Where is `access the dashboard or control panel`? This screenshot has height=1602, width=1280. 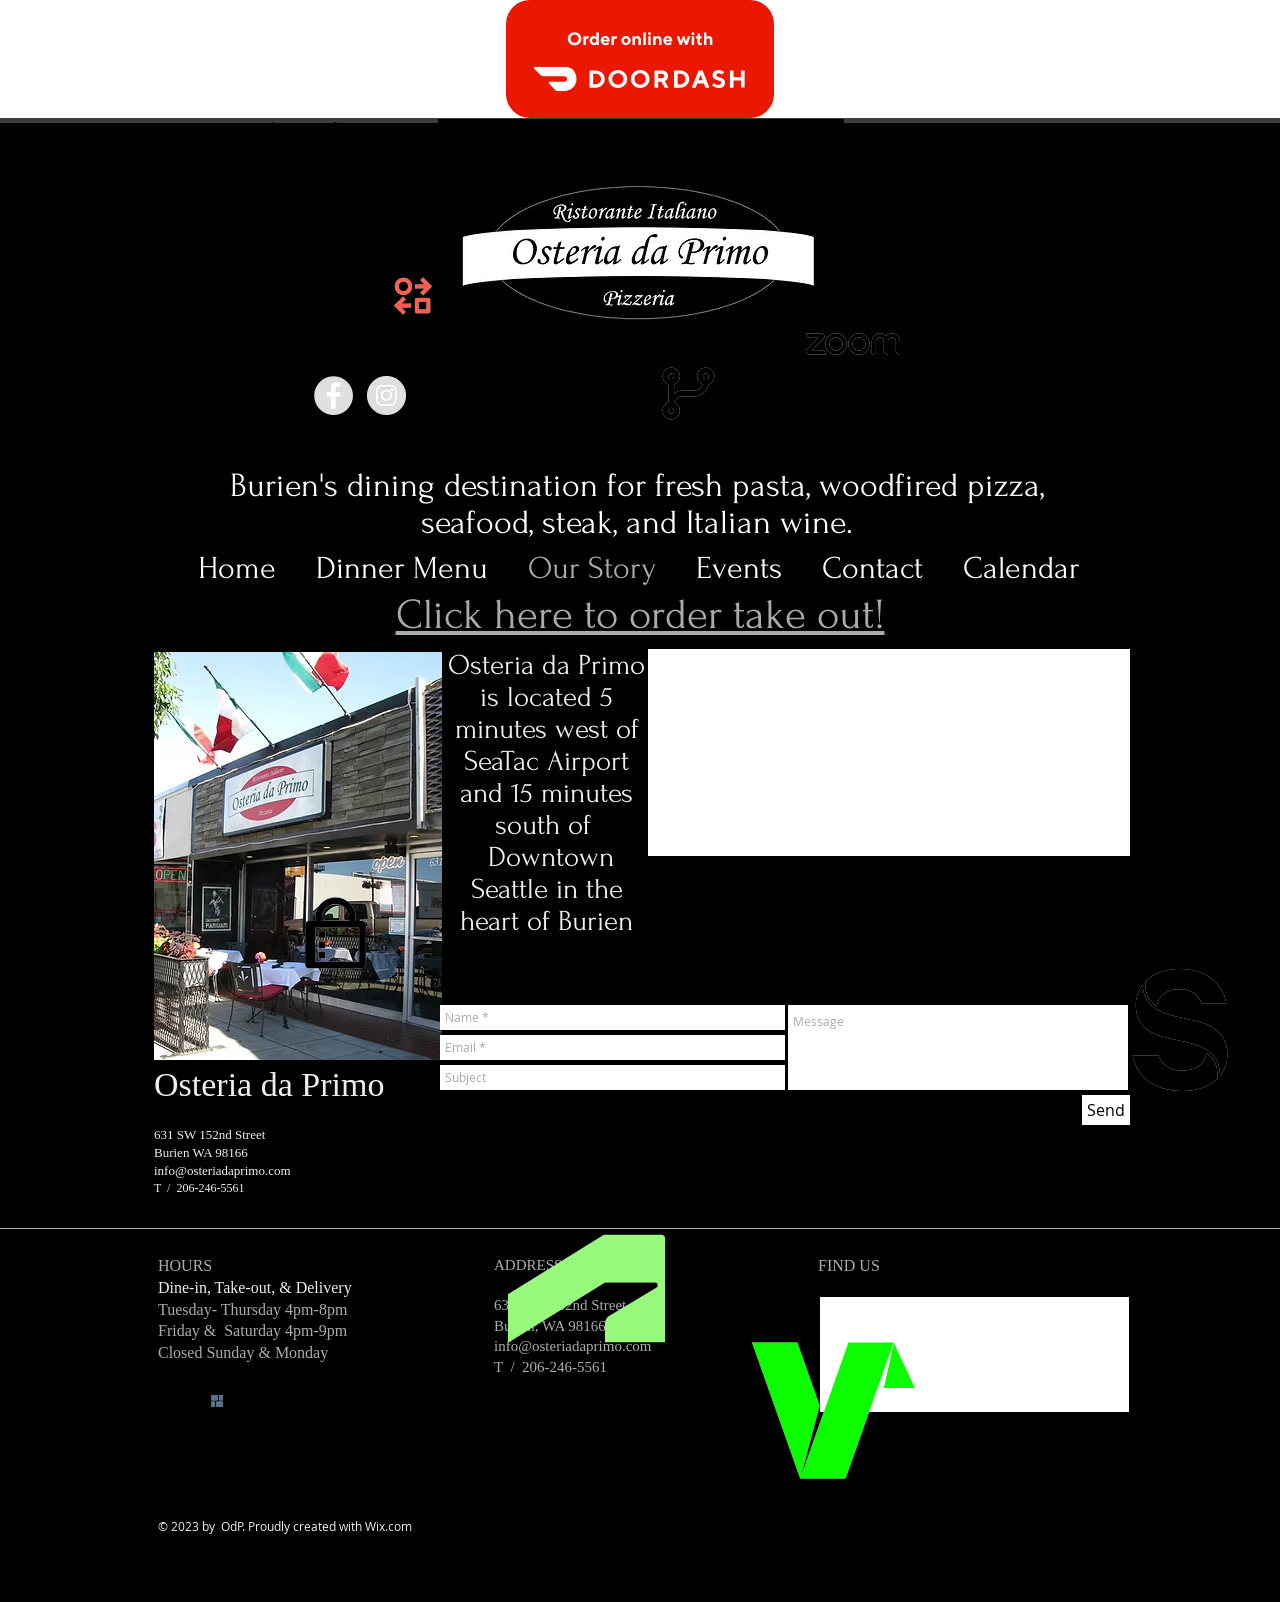 access the dashboard or control panel is located at coordinates (217, 1401).